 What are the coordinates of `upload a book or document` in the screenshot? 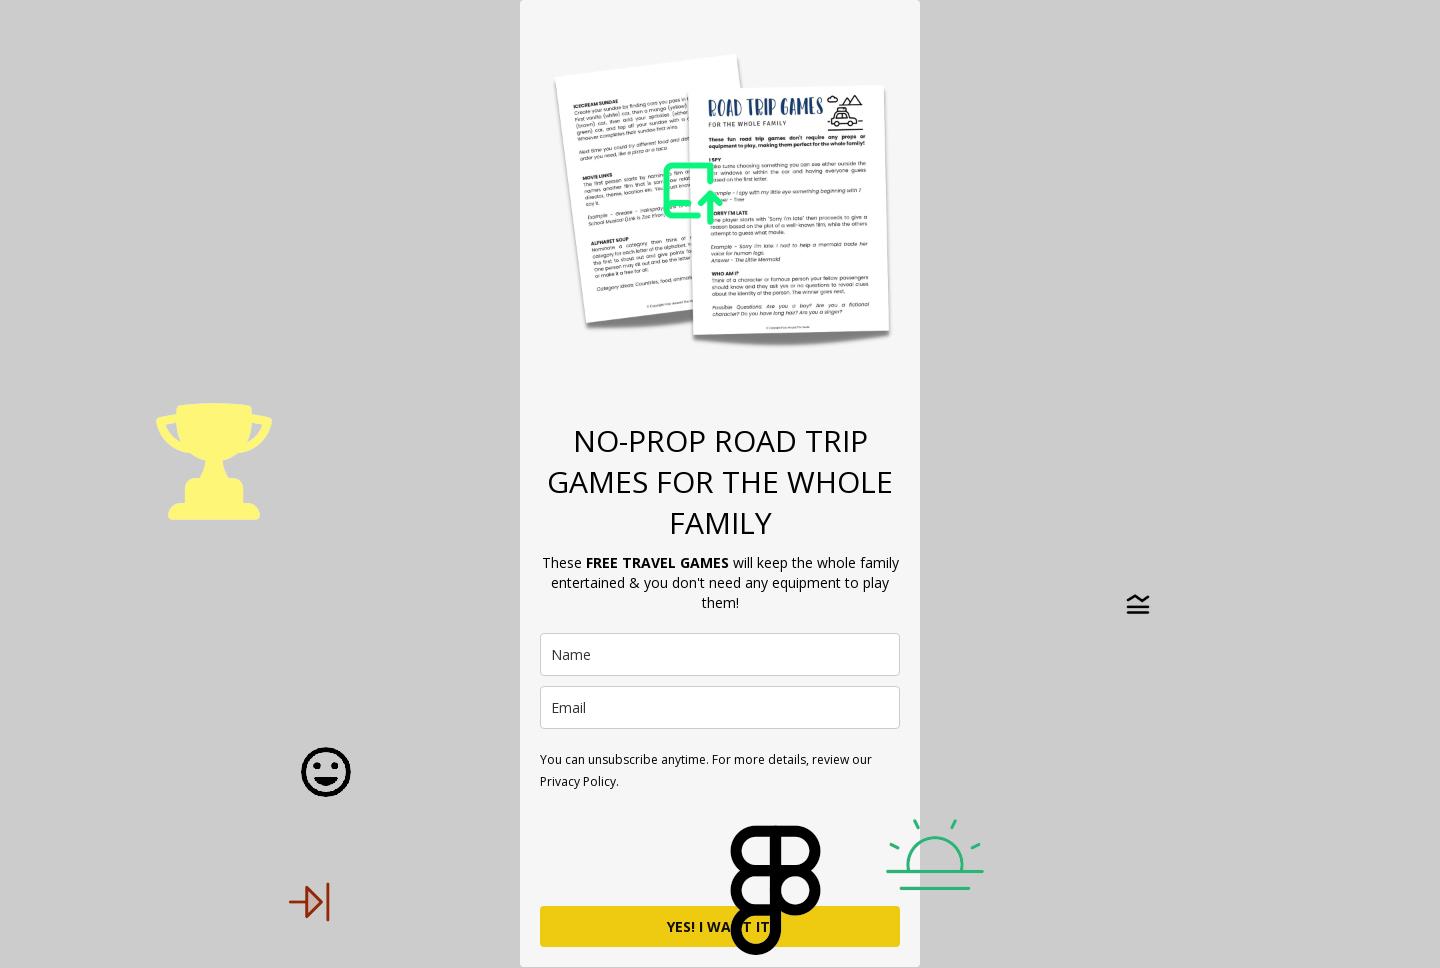 It's located at (691, 190).